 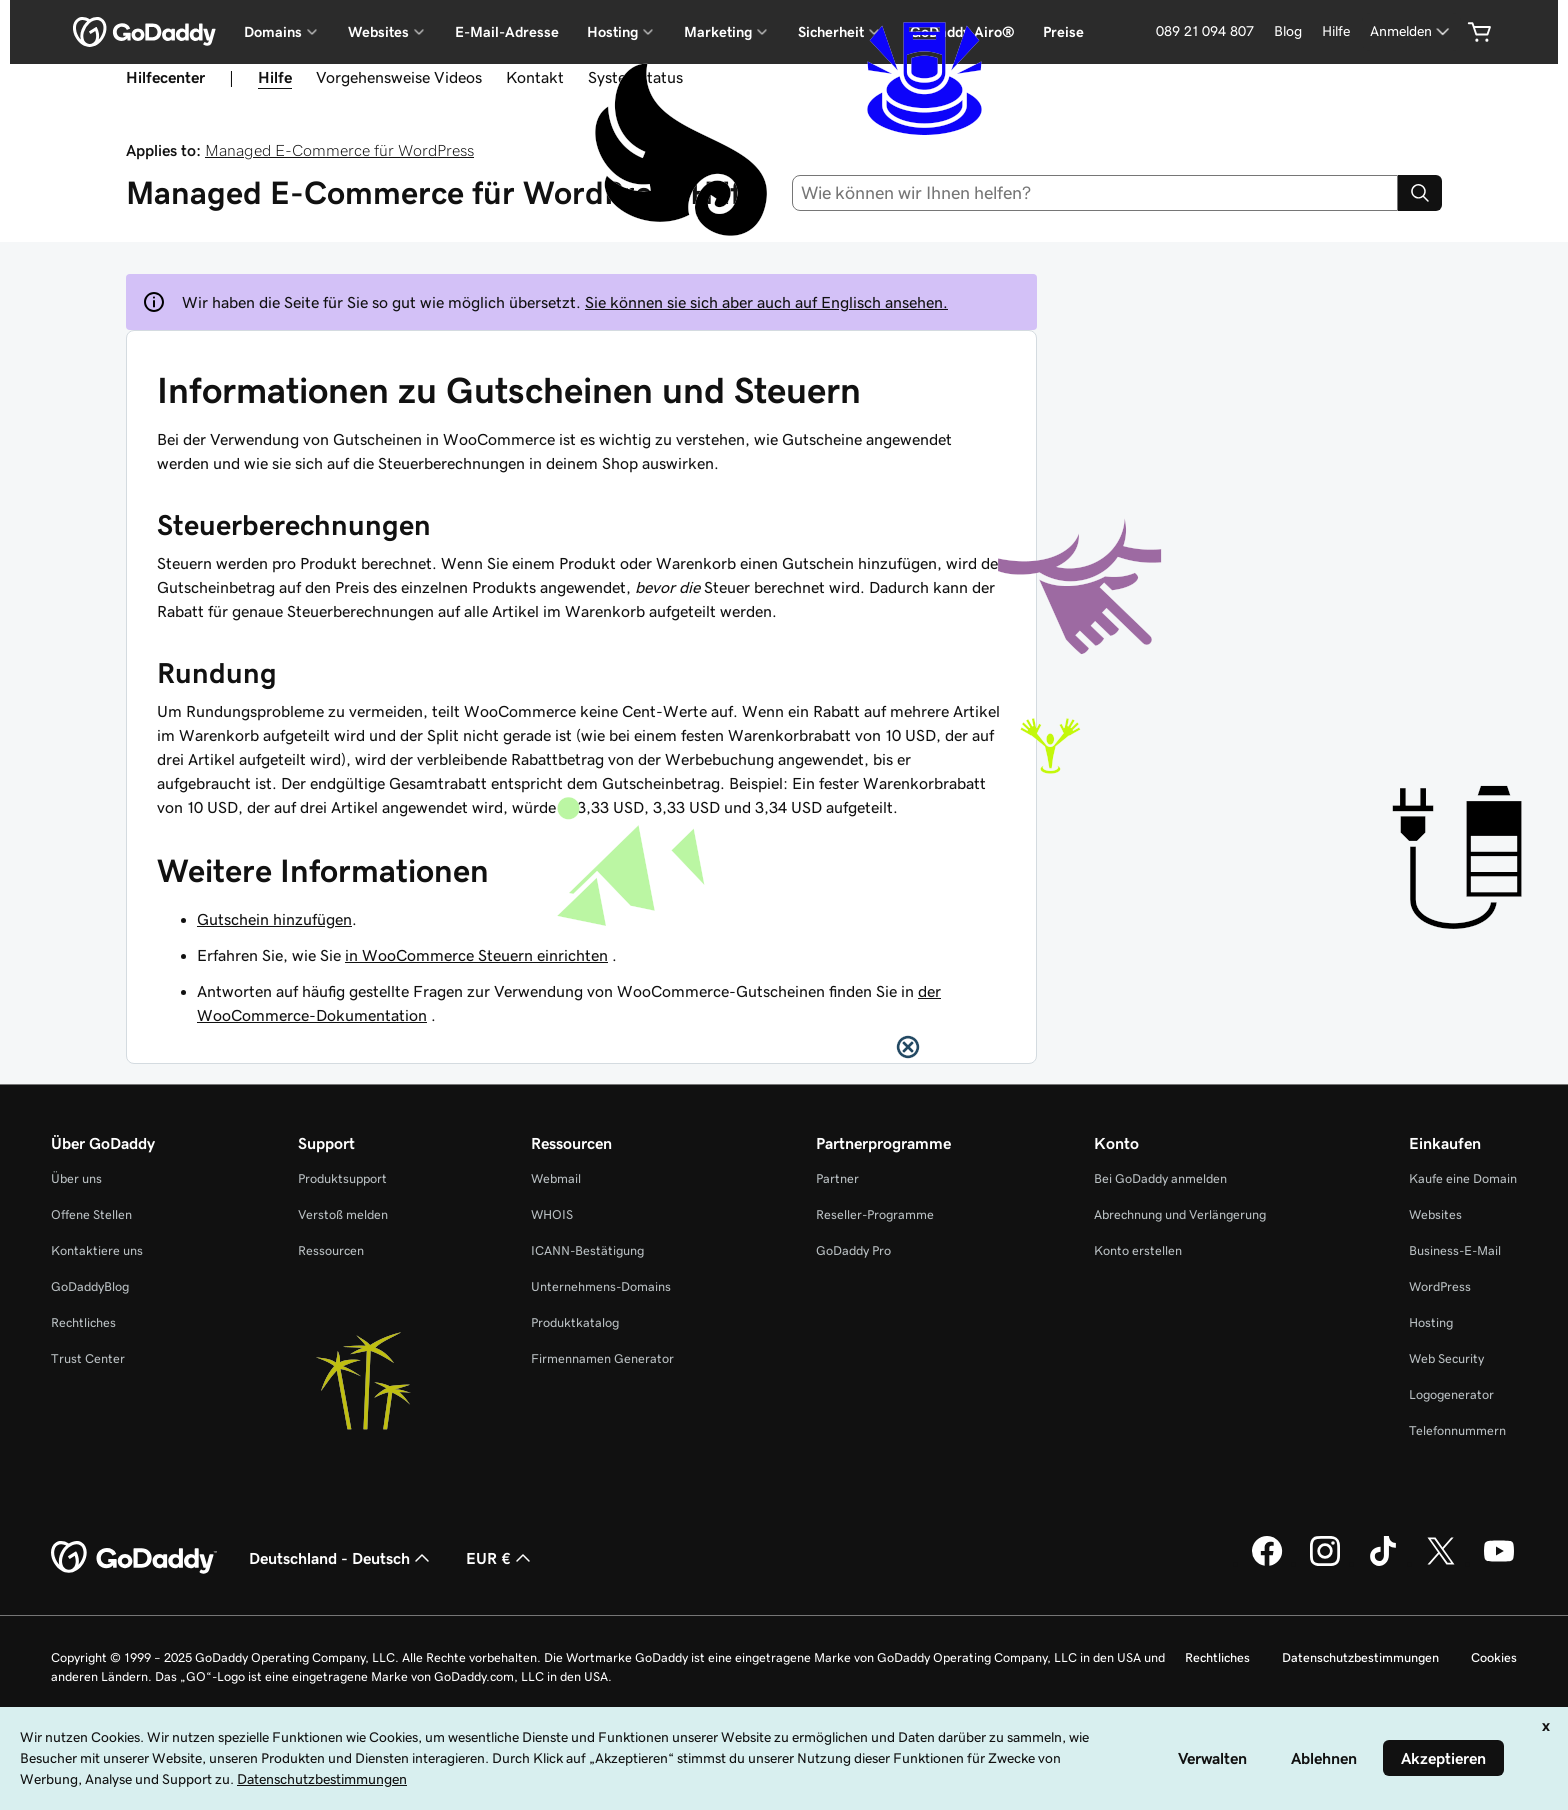 I want to click on indicates wind or air element in gameplay, so click(x=681, y=149).